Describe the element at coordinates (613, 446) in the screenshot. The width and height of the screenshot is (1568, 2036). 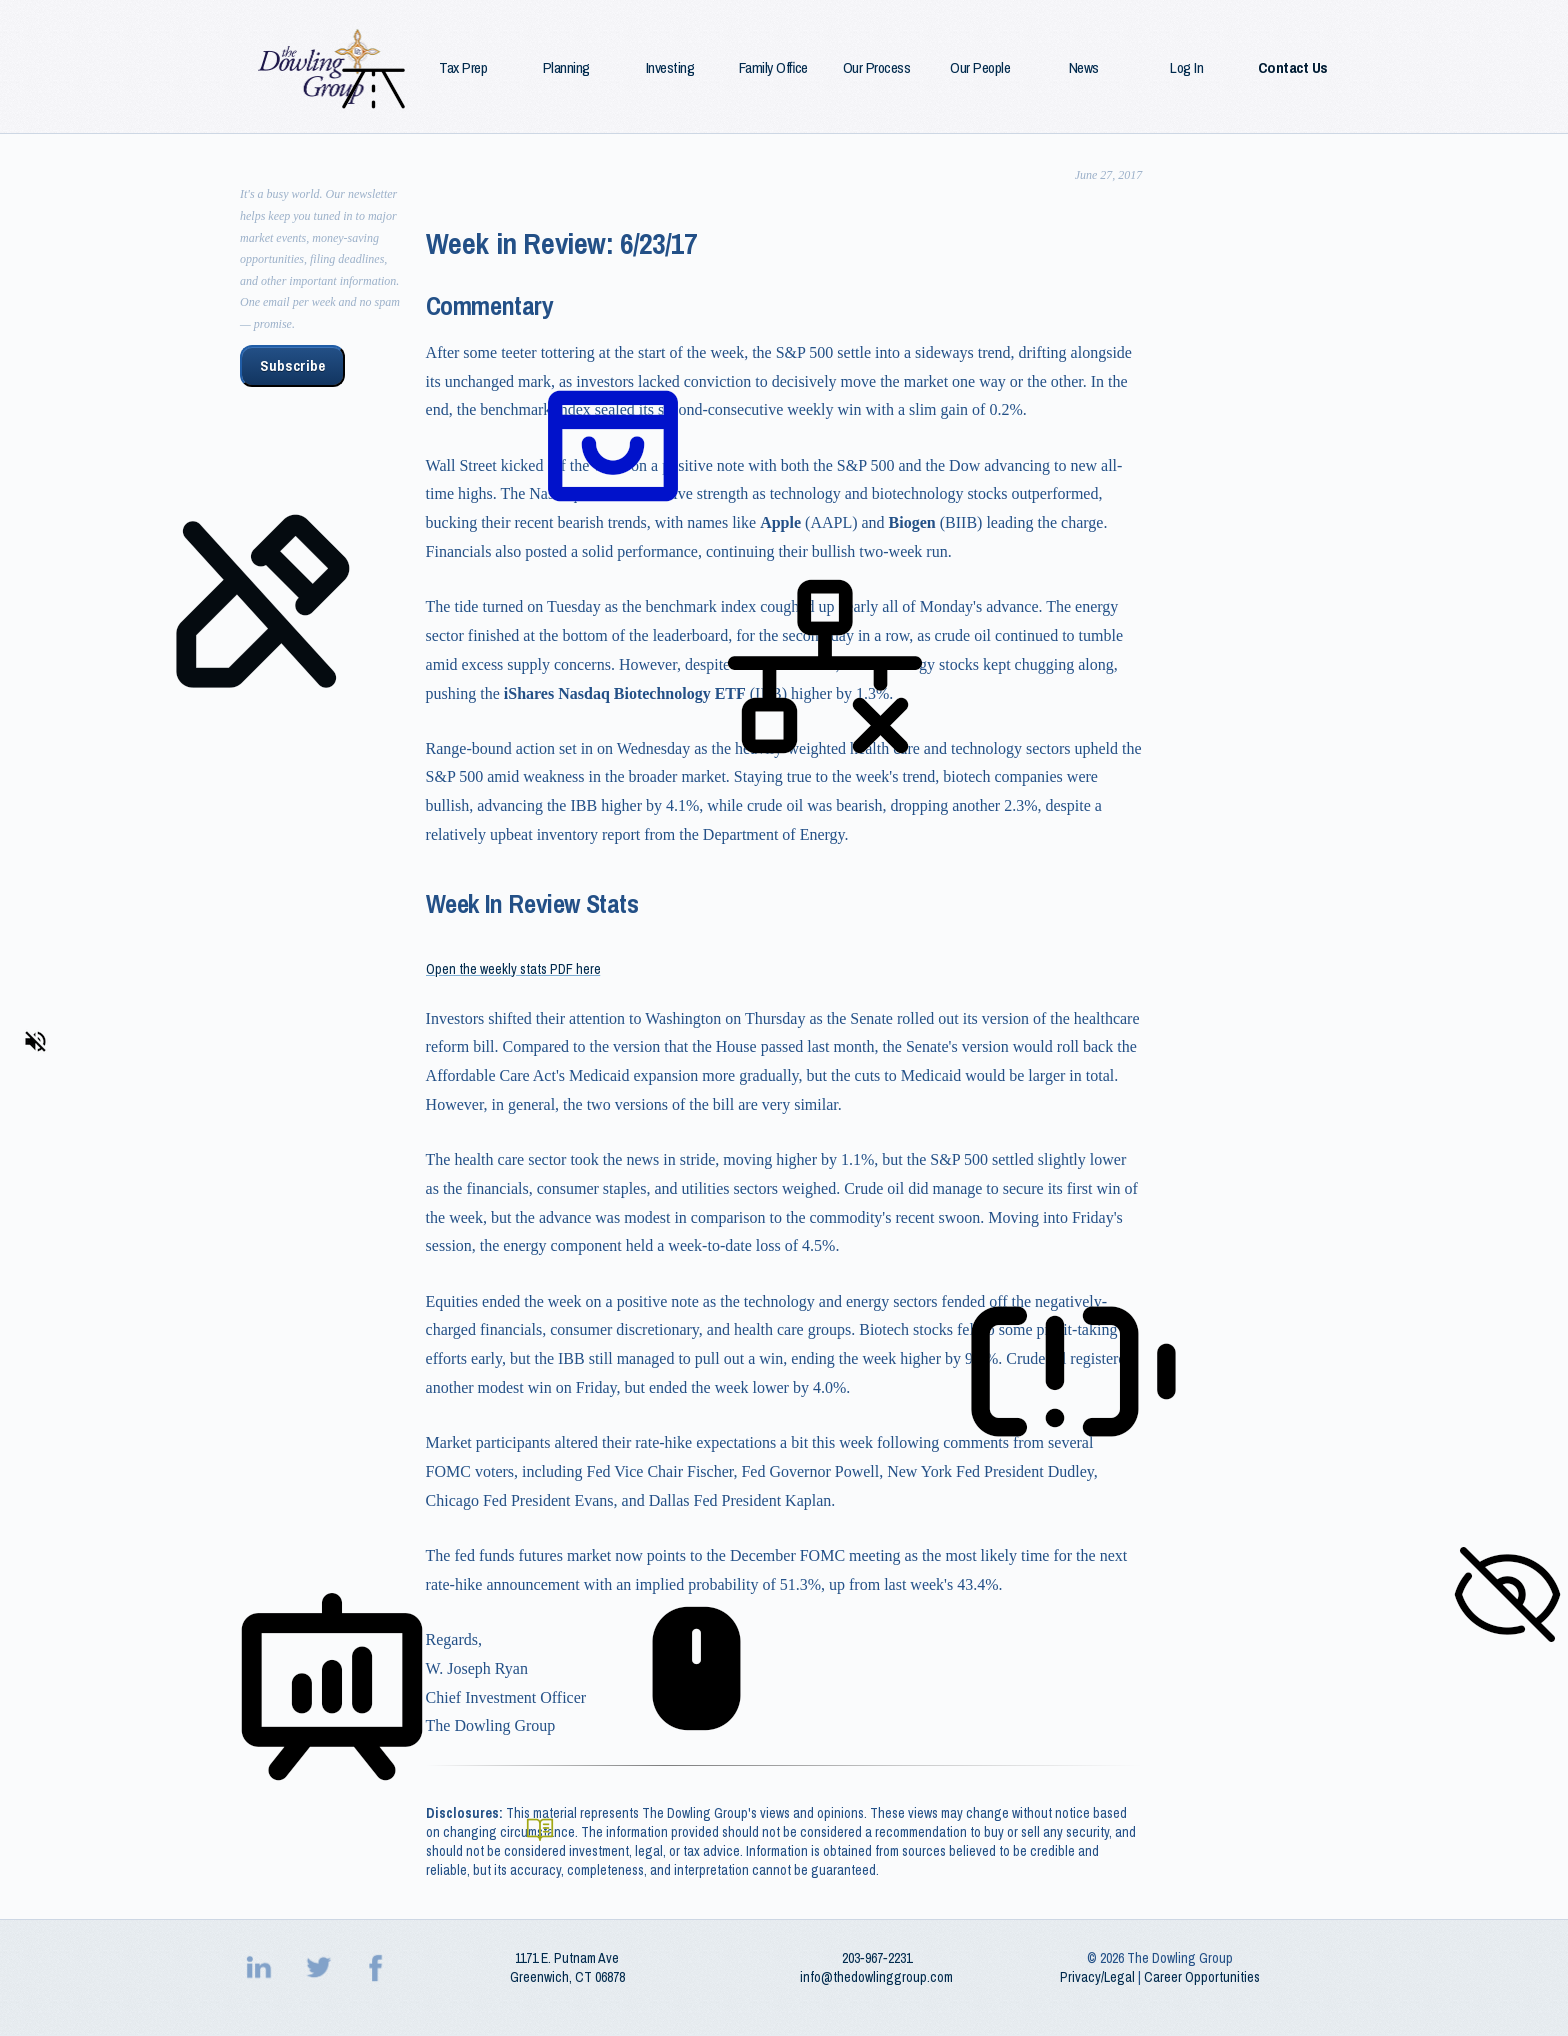
I see `view your shopping bag` at that location.